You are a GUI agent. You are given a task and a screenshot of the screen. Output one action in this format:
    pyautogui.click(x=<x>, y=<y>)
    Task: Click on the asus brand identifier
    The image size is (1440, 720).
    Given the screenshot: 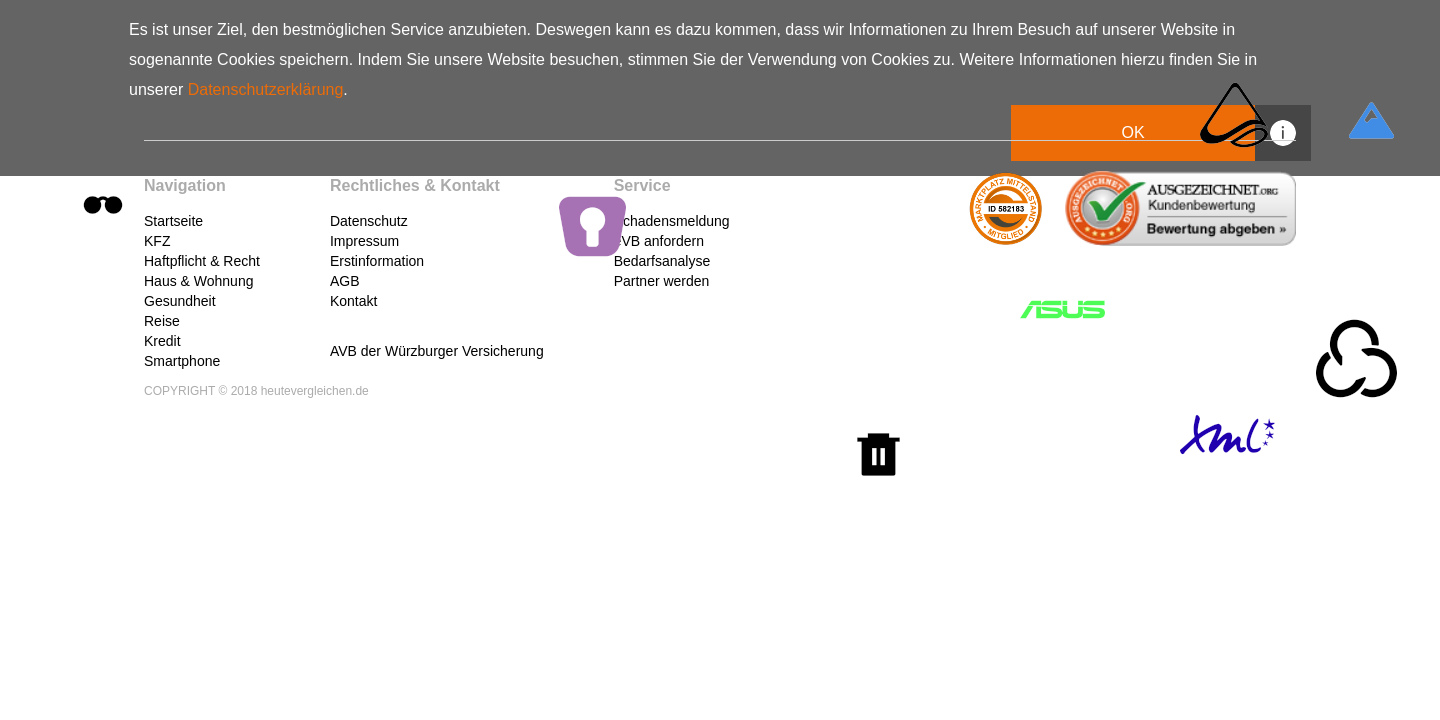 What is the action you would take?
    pyautogui.click(x=1062, y=309)
    